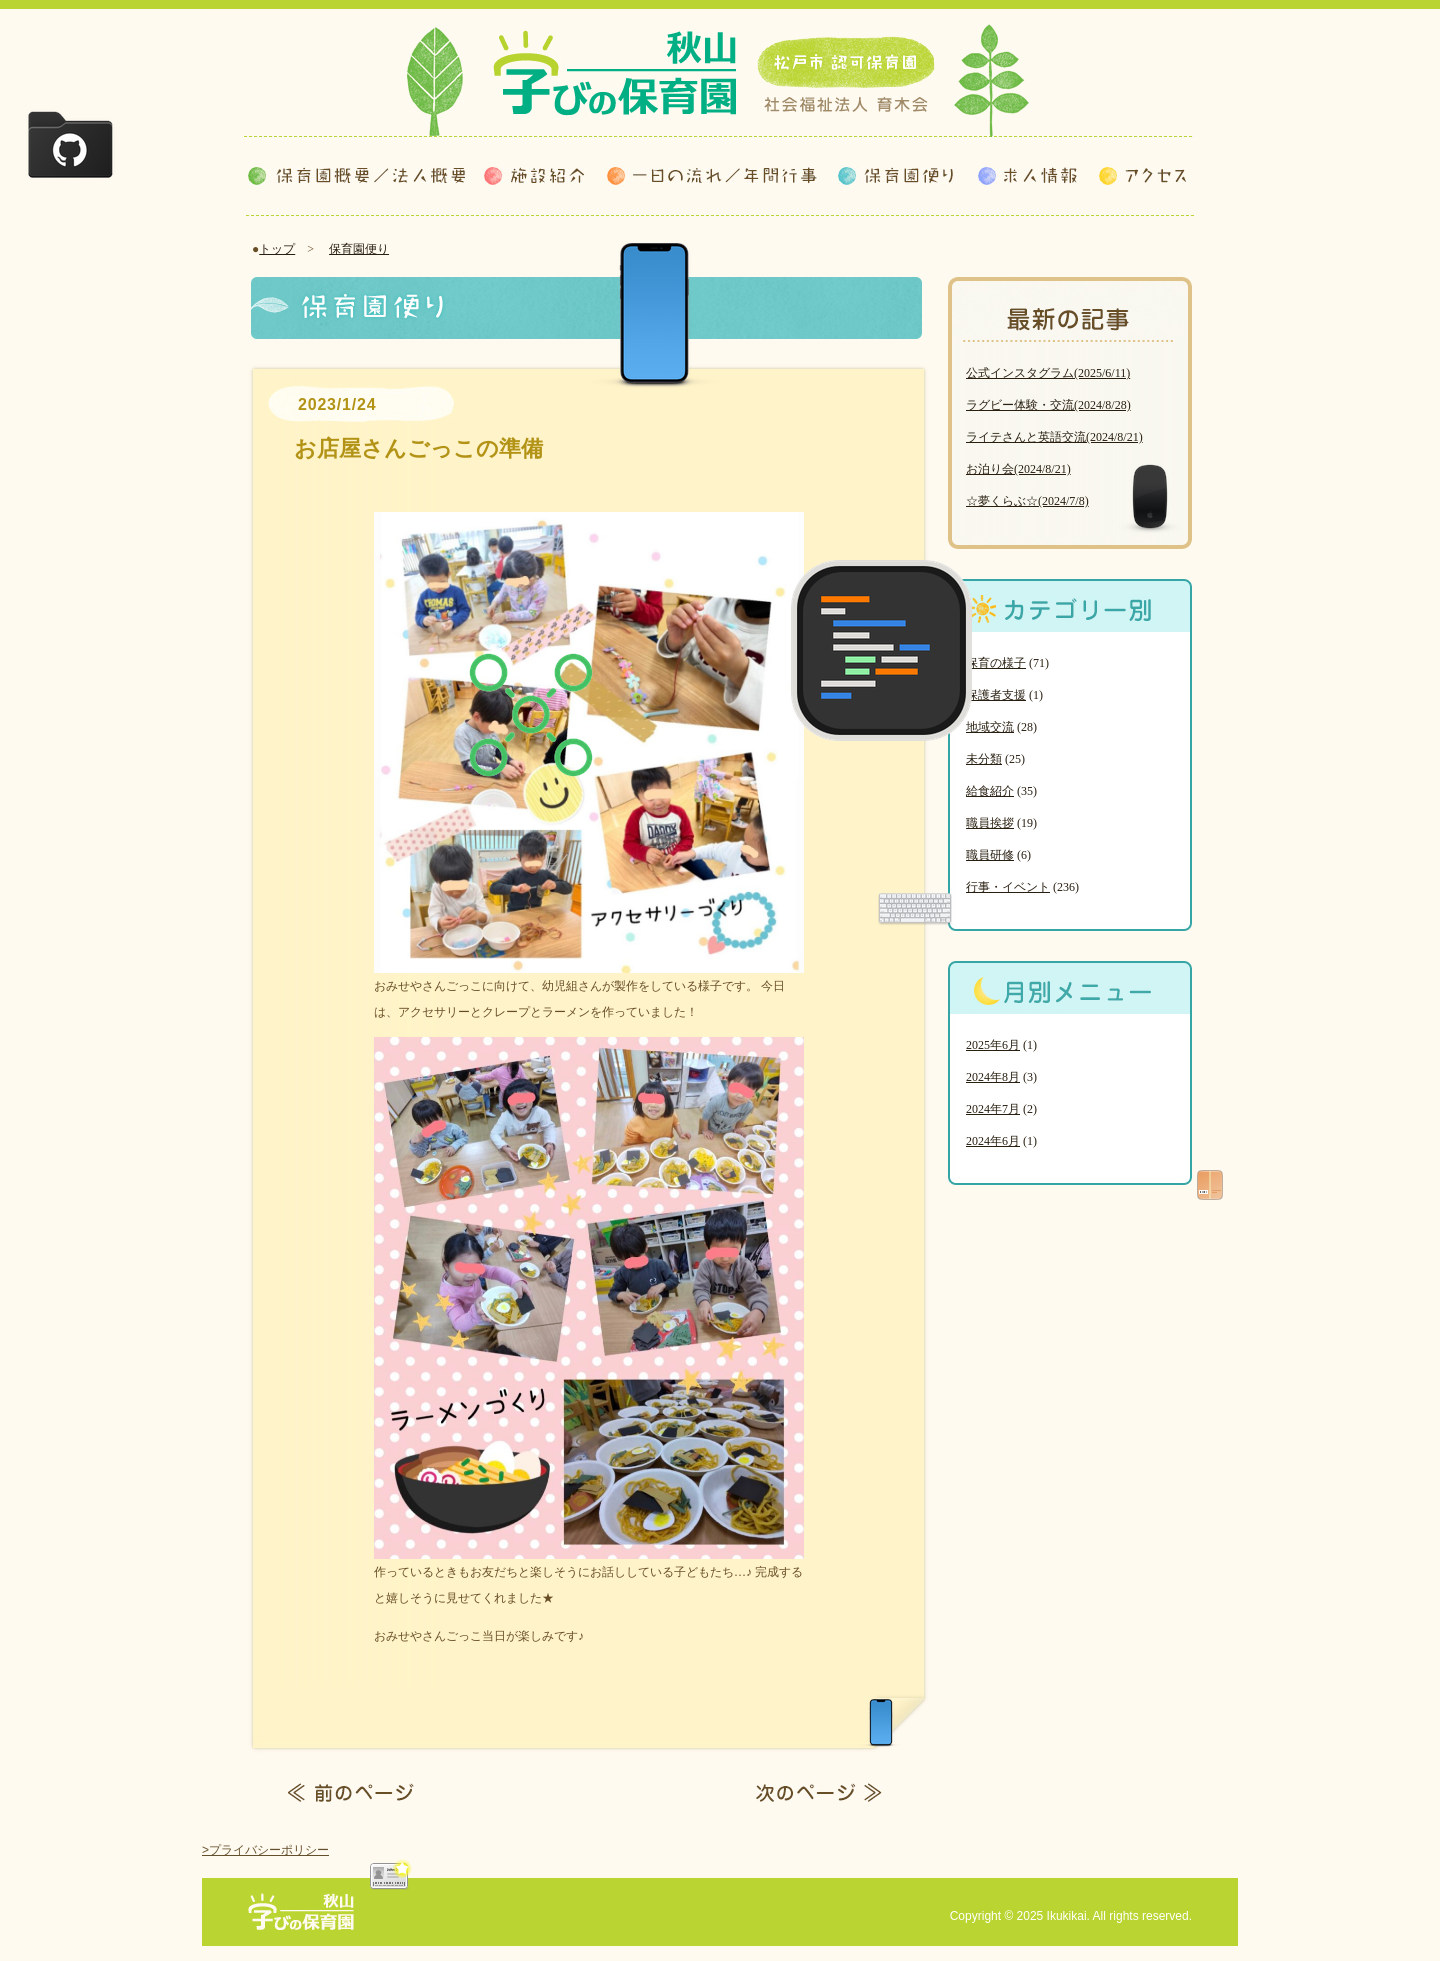 Image resolution: width=1440 pixels, height=1961 pixels. Describe the element at coordinates (654, 315) in the screenshot. I see `manage connected iPhone device` at that location.